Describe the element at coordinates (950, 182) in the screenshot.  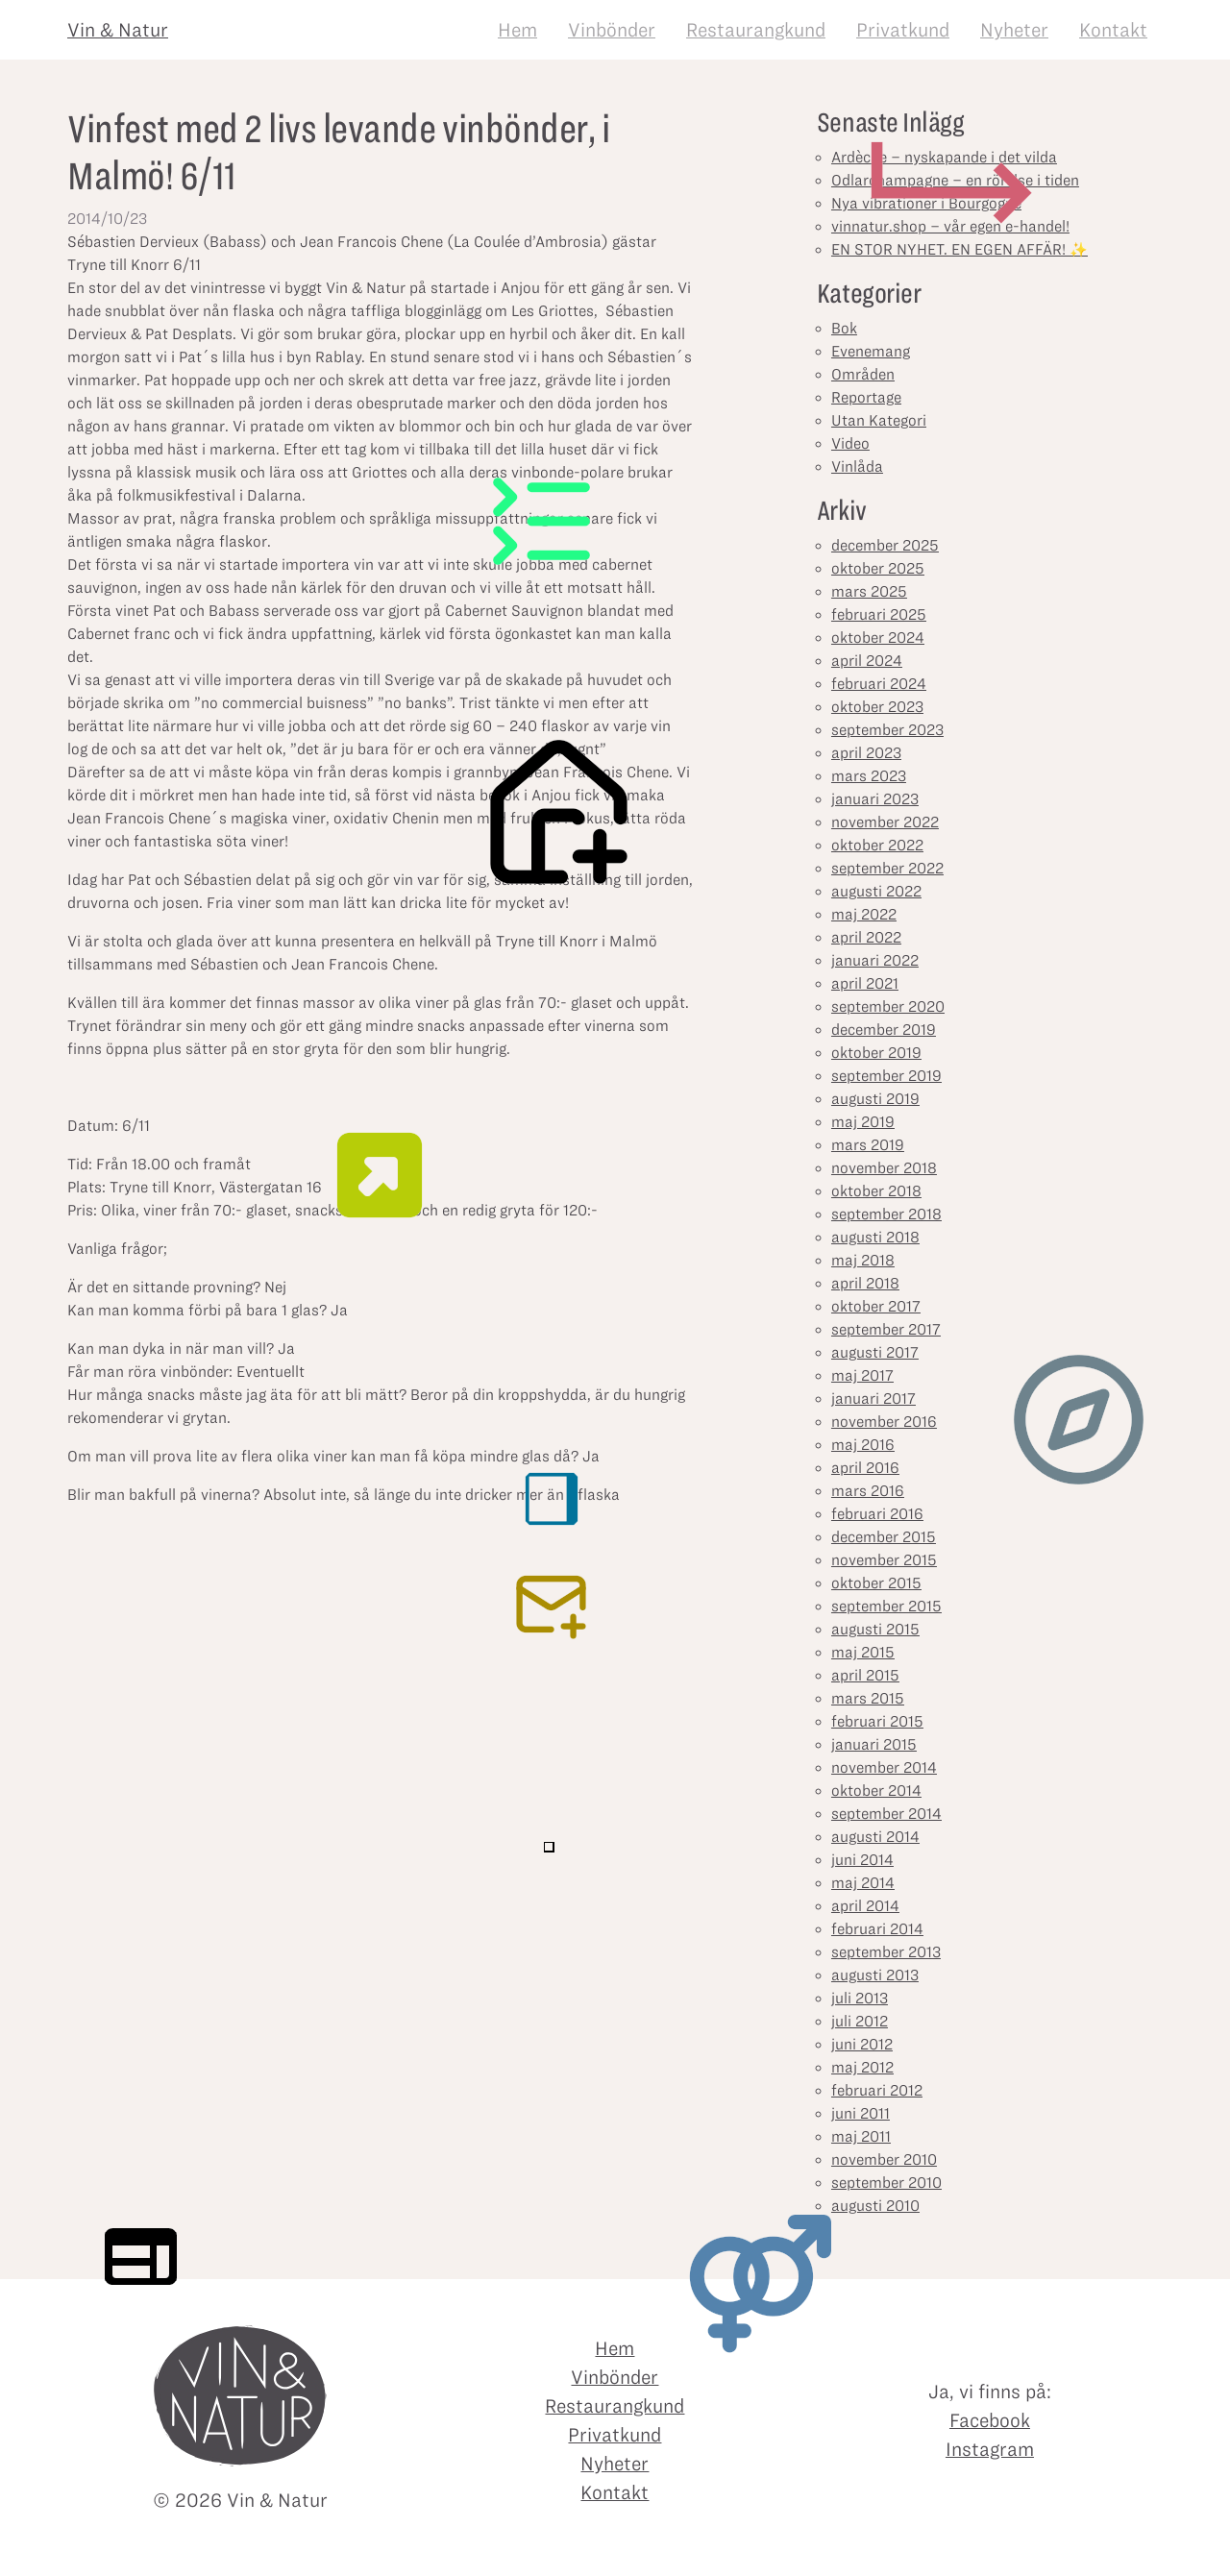
I see `forward or redirect a message` at that location.